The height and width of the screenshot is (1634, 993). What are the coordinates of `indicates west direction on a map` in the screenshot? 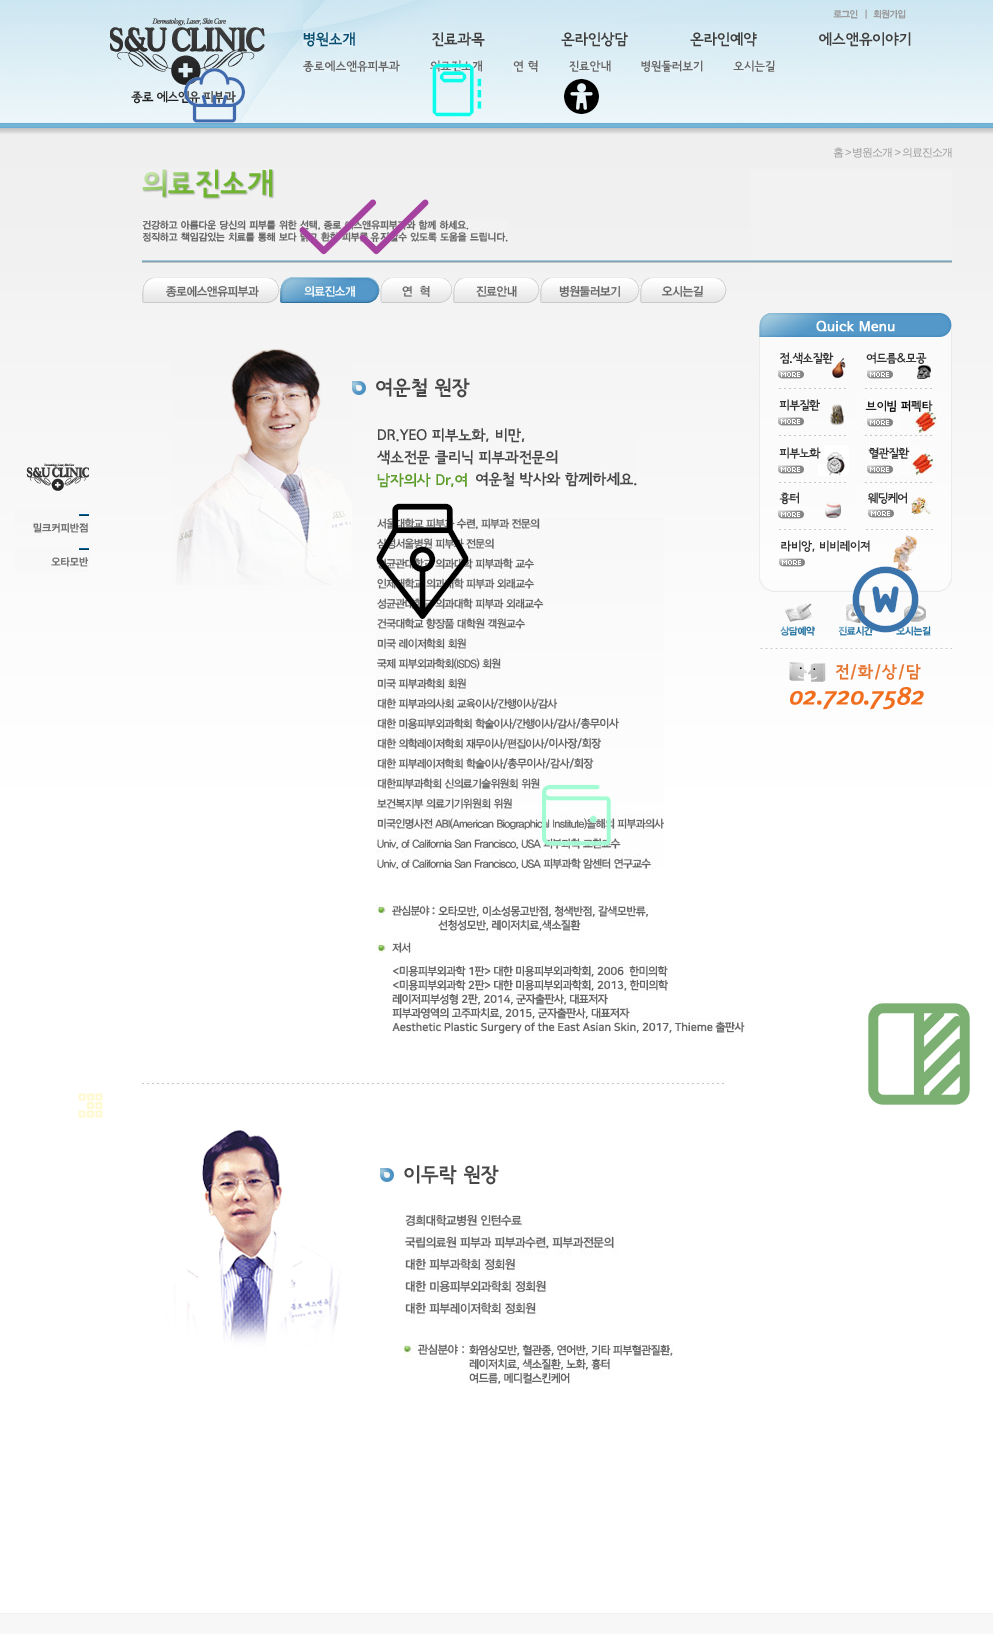 It's located at (885, 599).